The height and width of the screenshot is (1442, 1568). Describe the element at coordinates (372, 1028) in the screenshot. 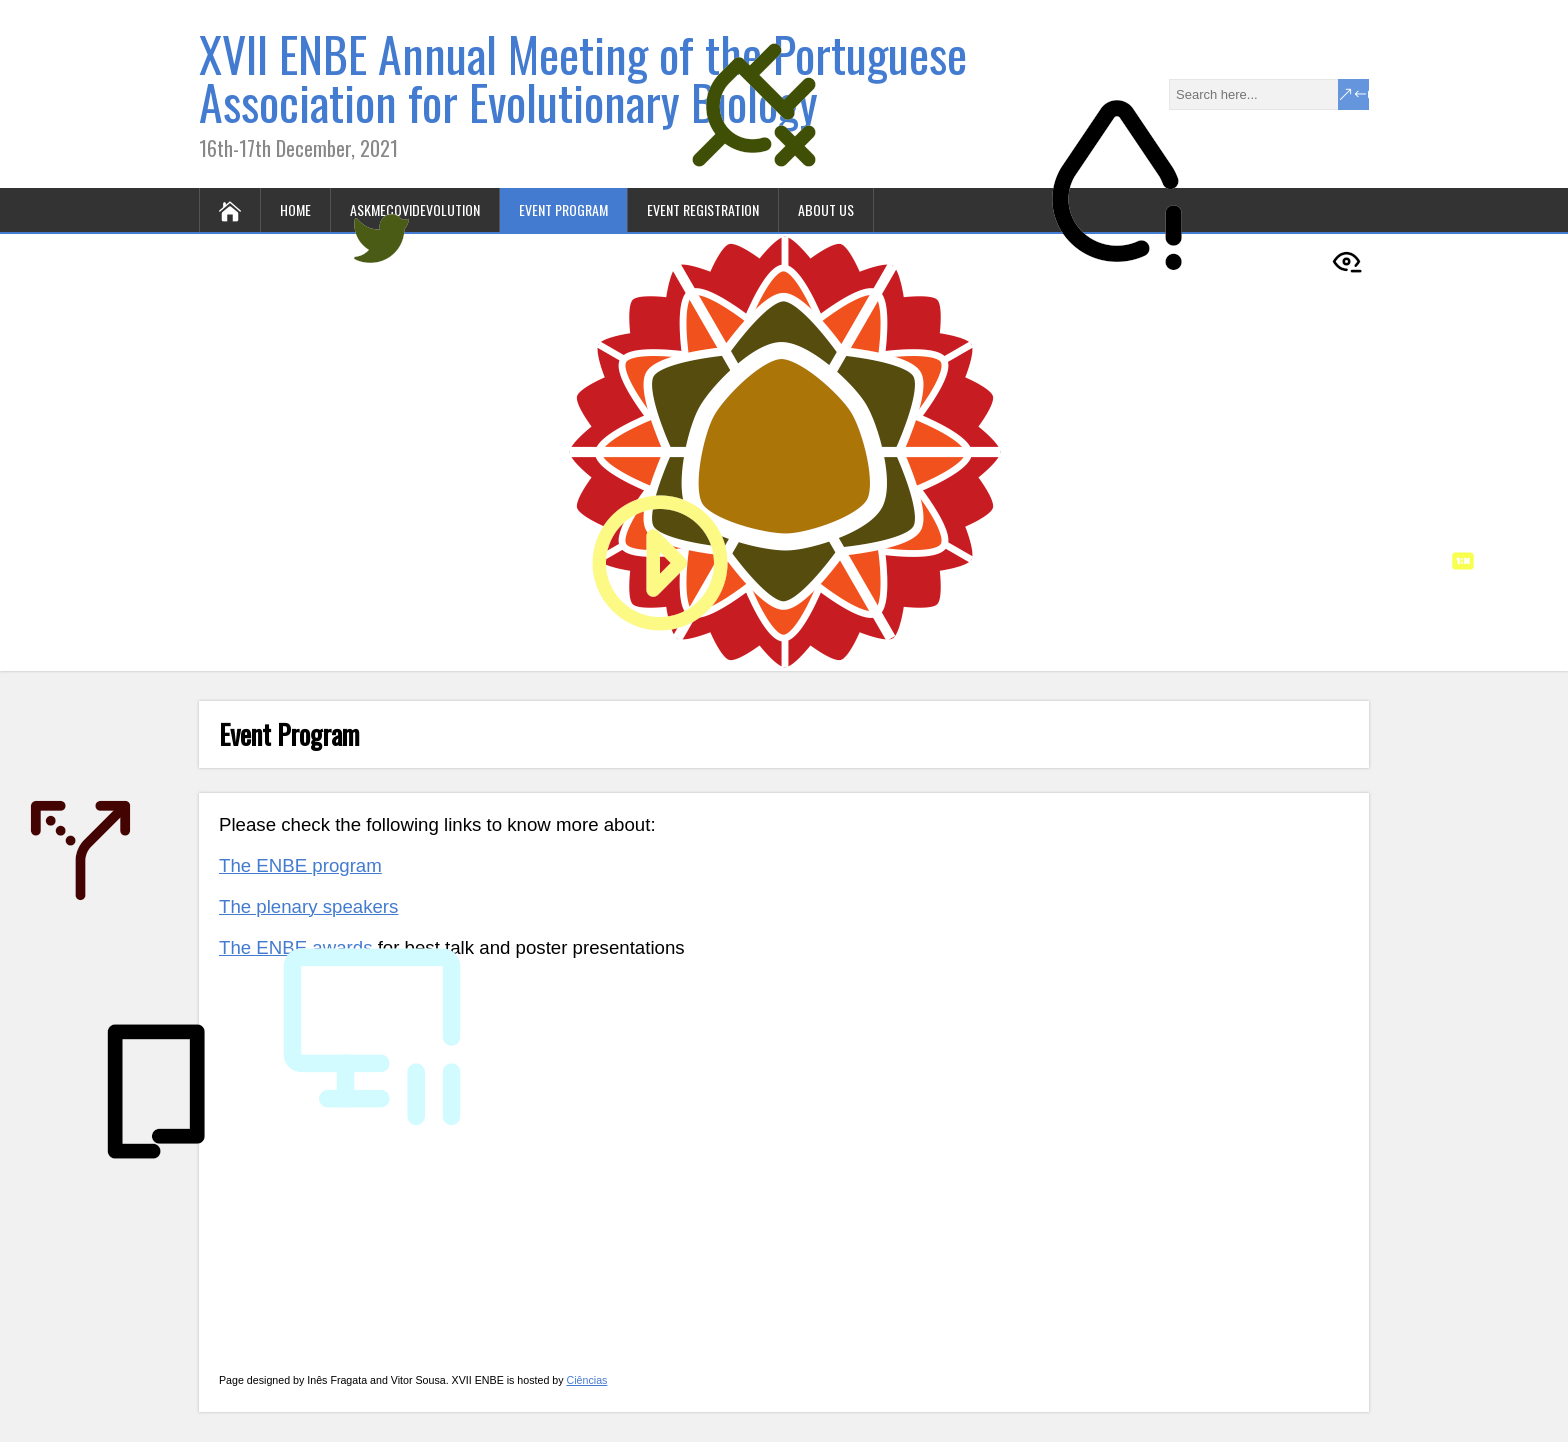

I see `pause desktop streaming or mirroring` at that location.